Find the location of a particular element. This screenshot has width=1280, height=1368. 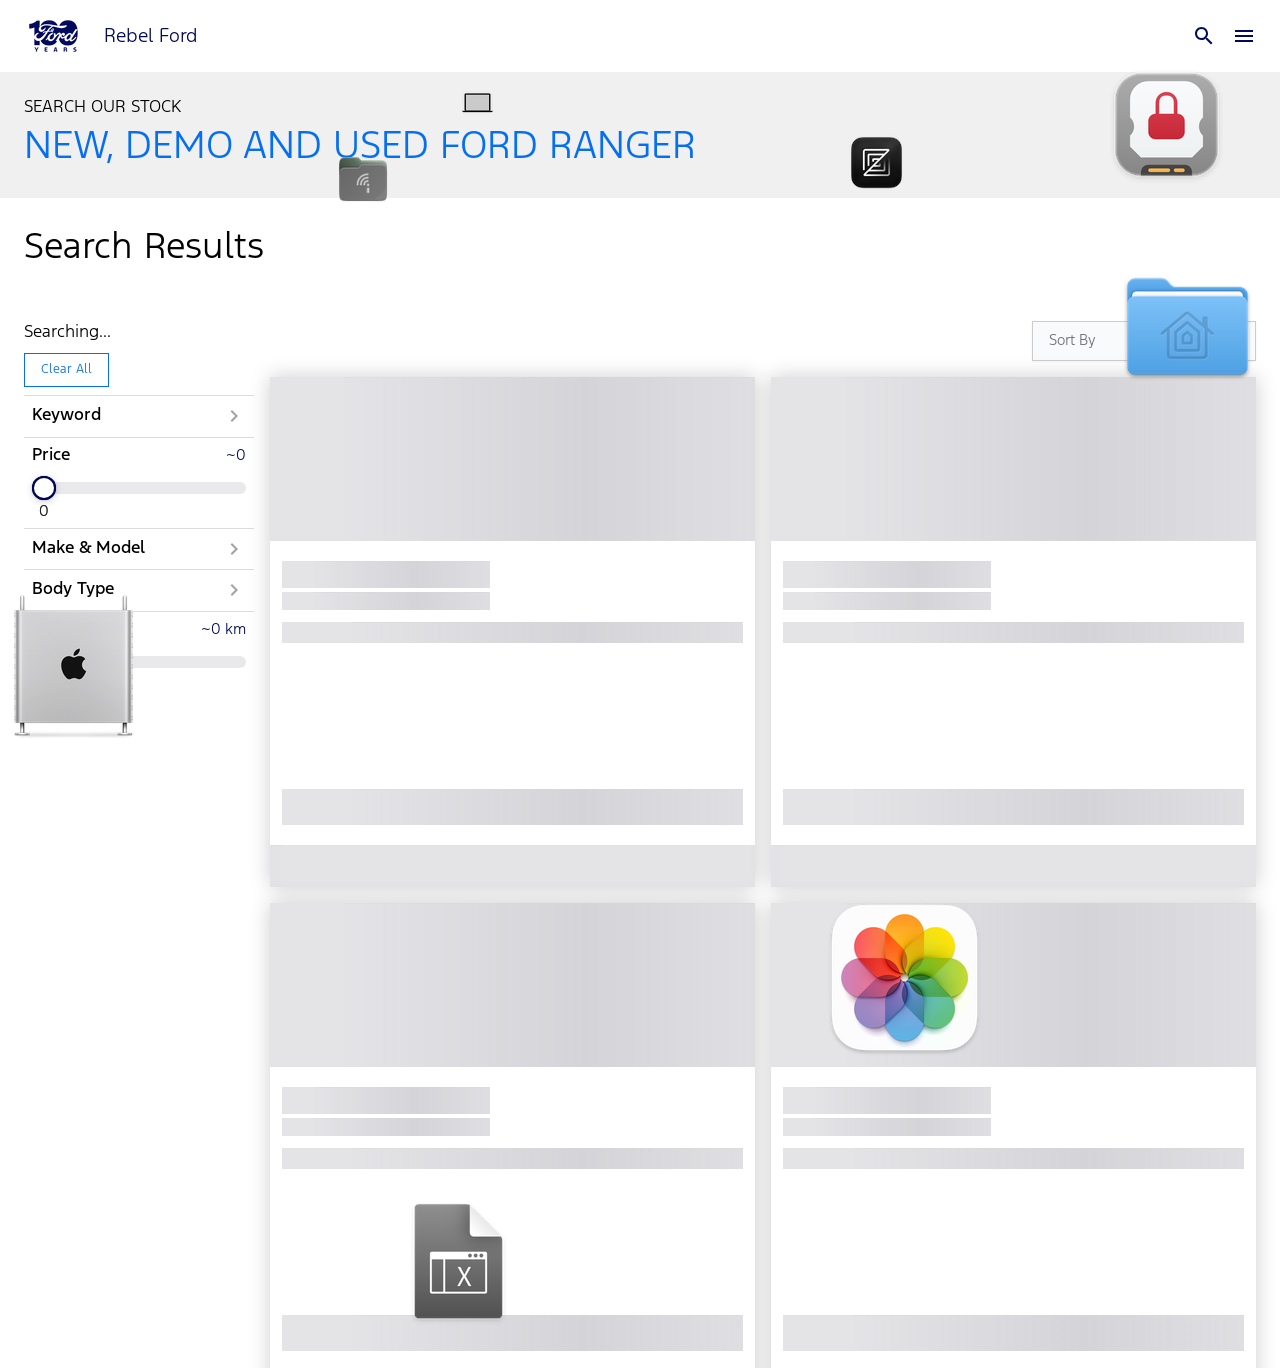

open insync cloud sync folder is located at coordinates (363, 179).